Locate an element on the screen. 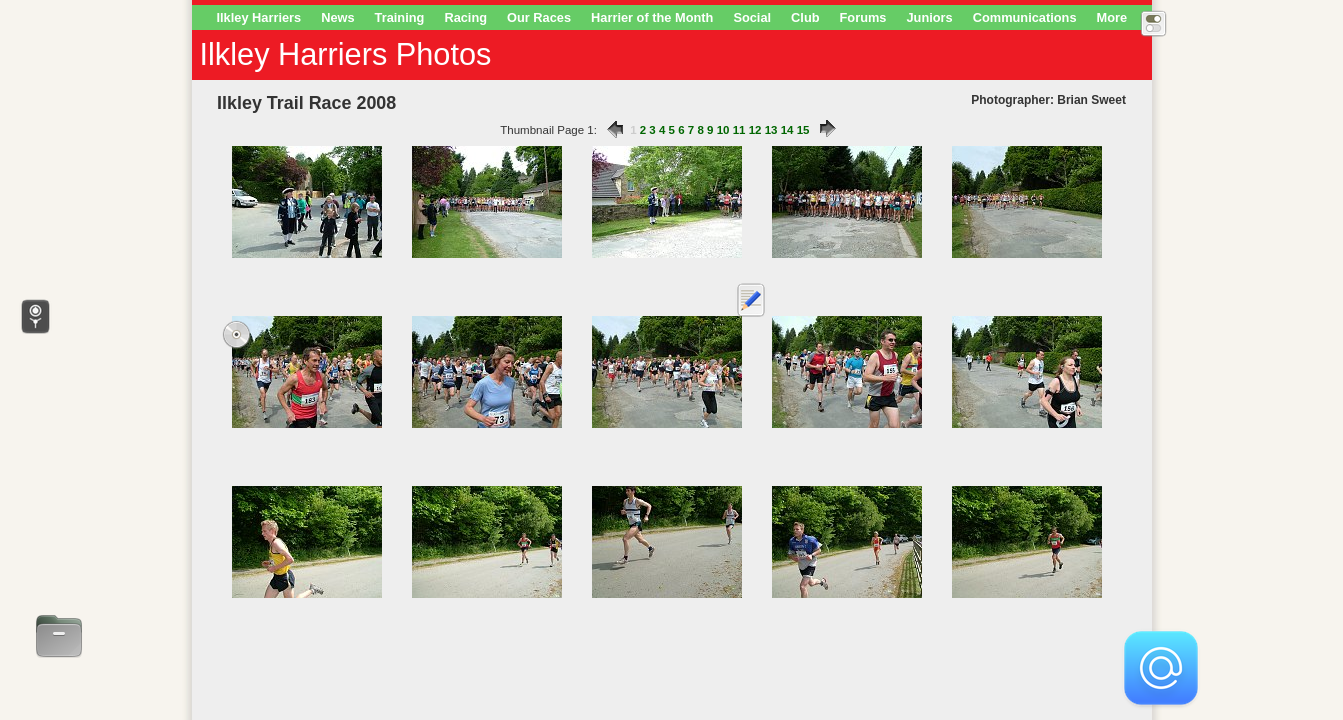  open the character map application is located at coordinates (1161, 668).